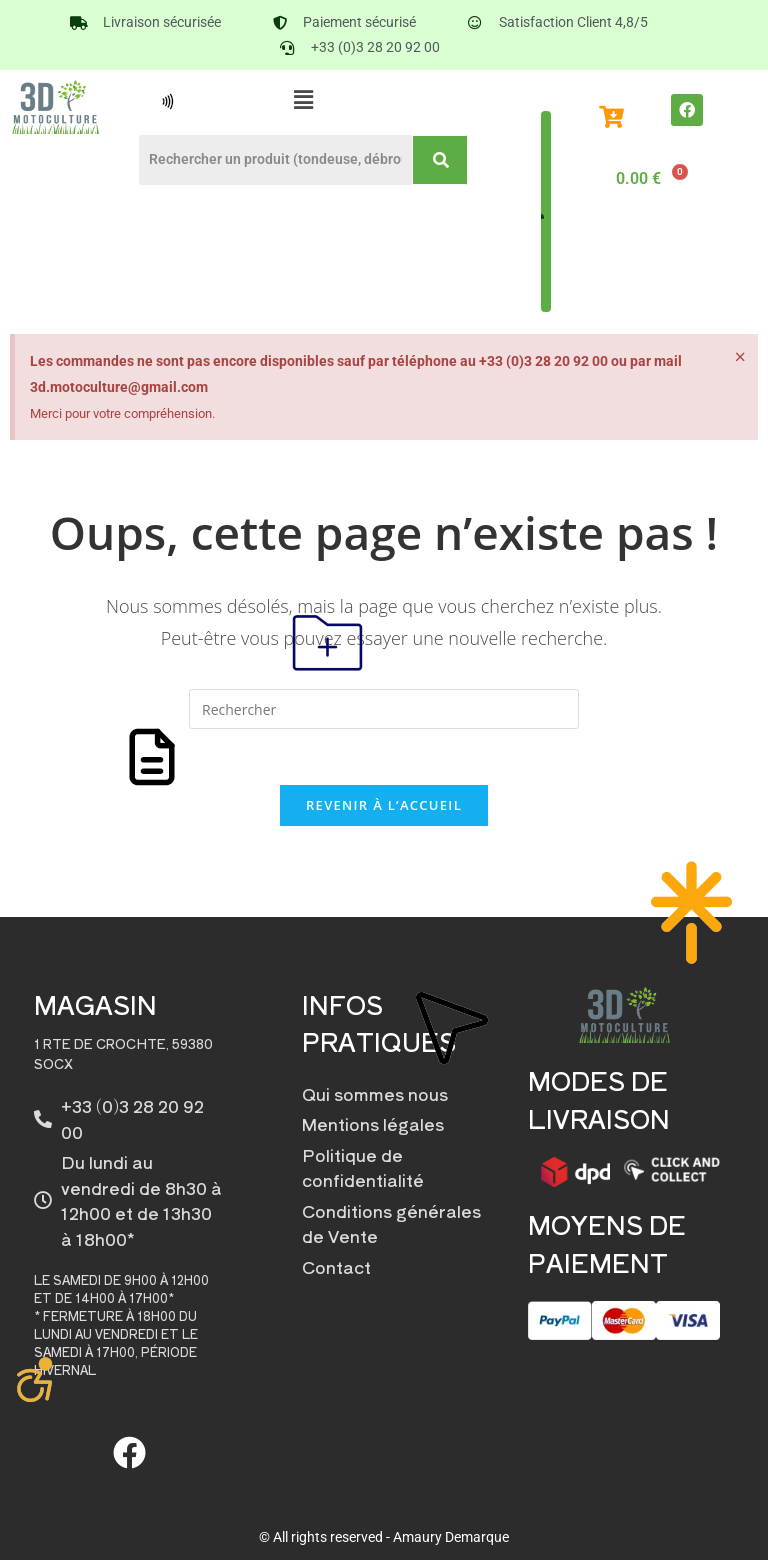 This screenshot has width=768, height=1566. I want to click on tap to navigate to a destination, so click(446, 1022).